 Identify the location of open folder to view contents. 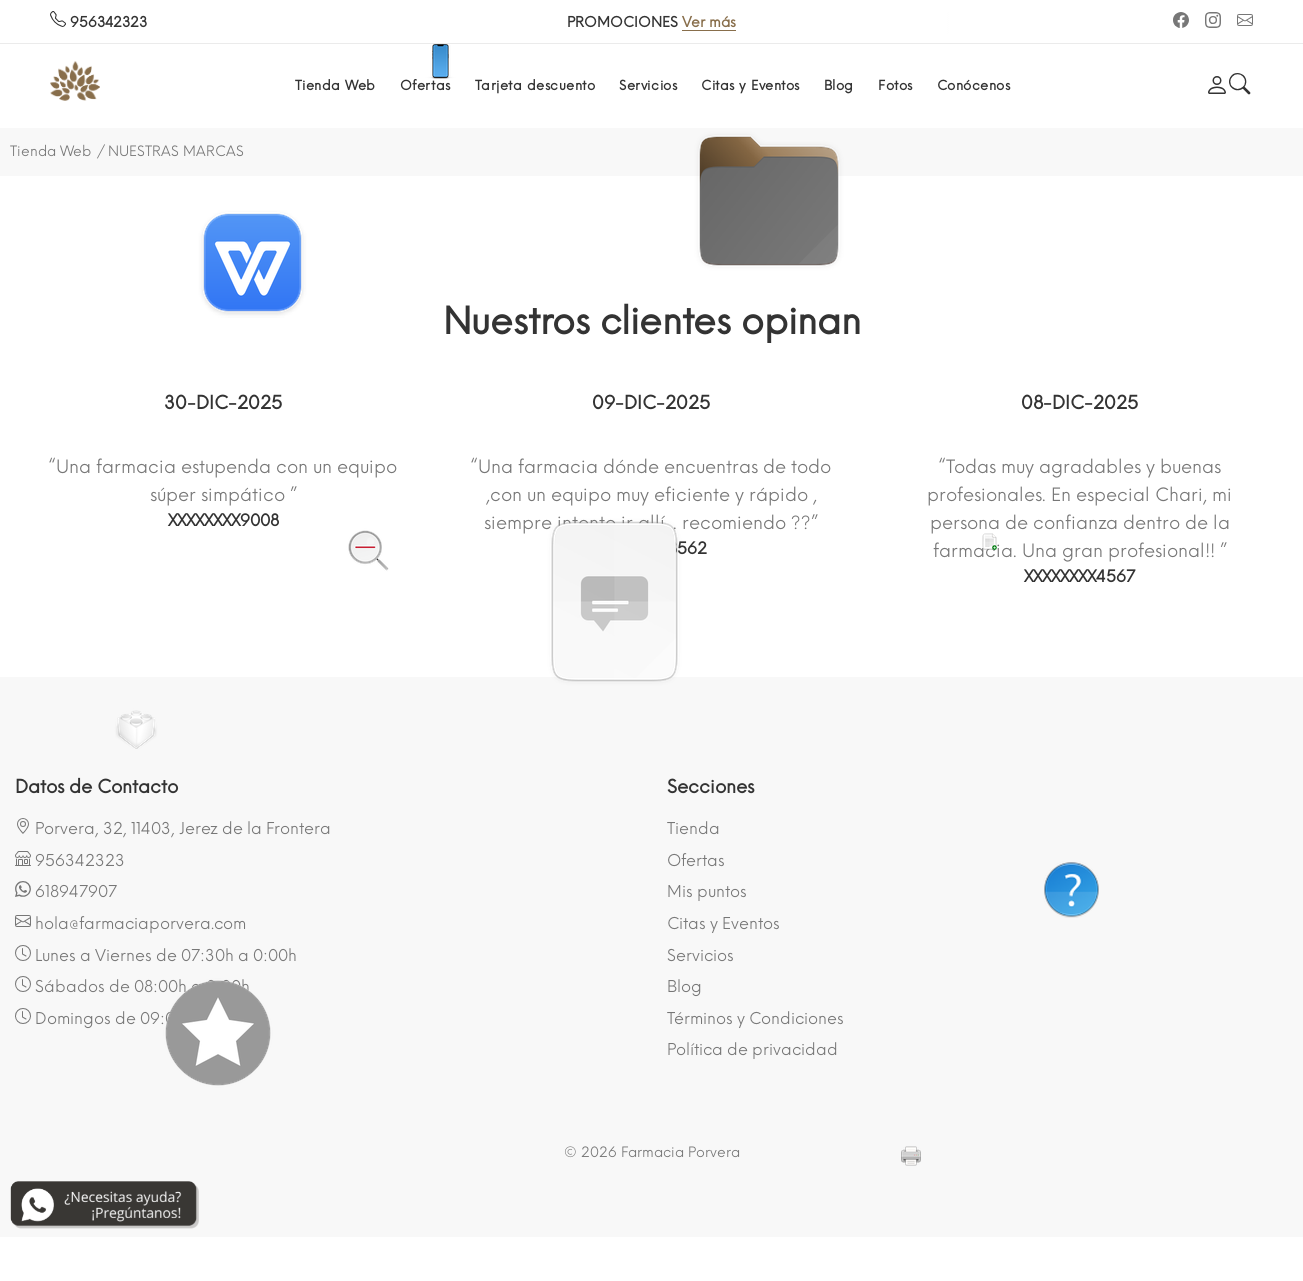
(769, 201).